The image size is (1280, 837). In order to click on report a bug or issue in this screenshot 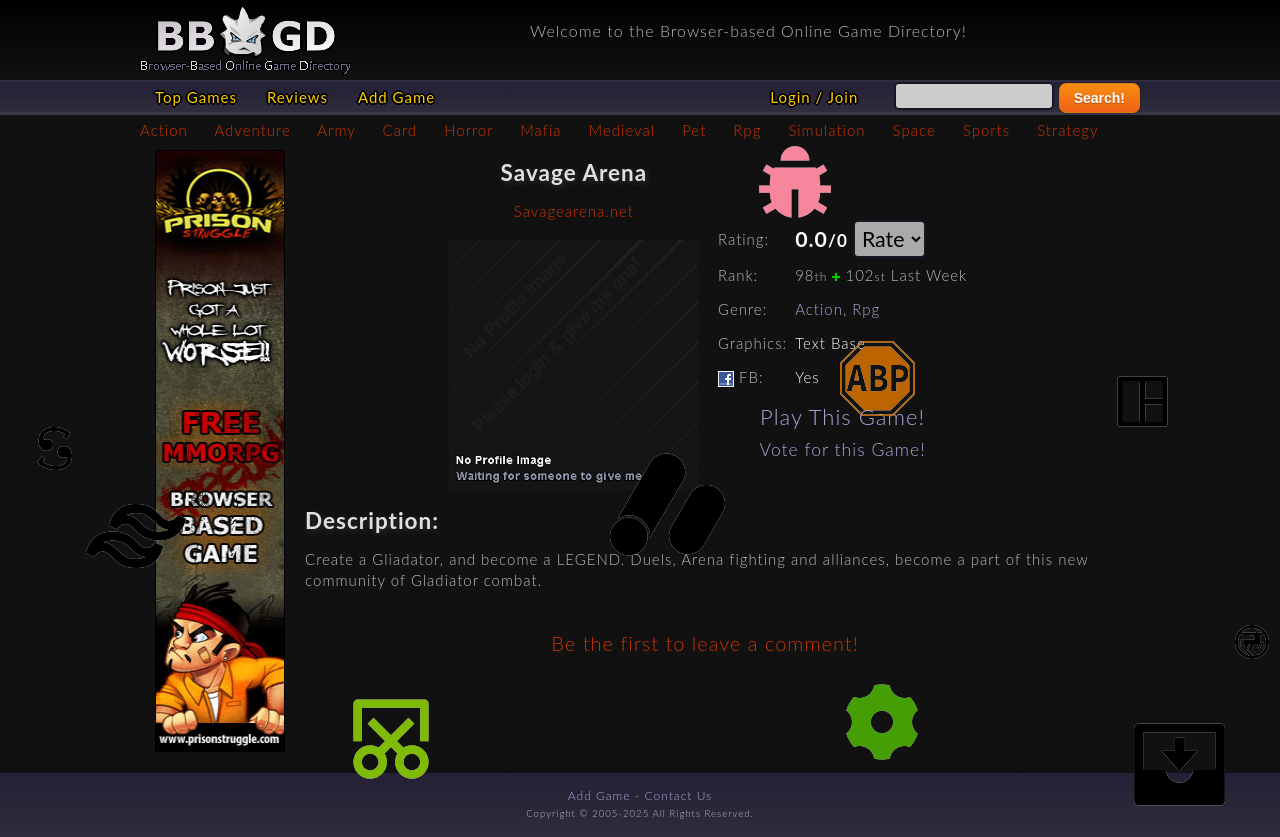, I will do `click(795, 182)`.